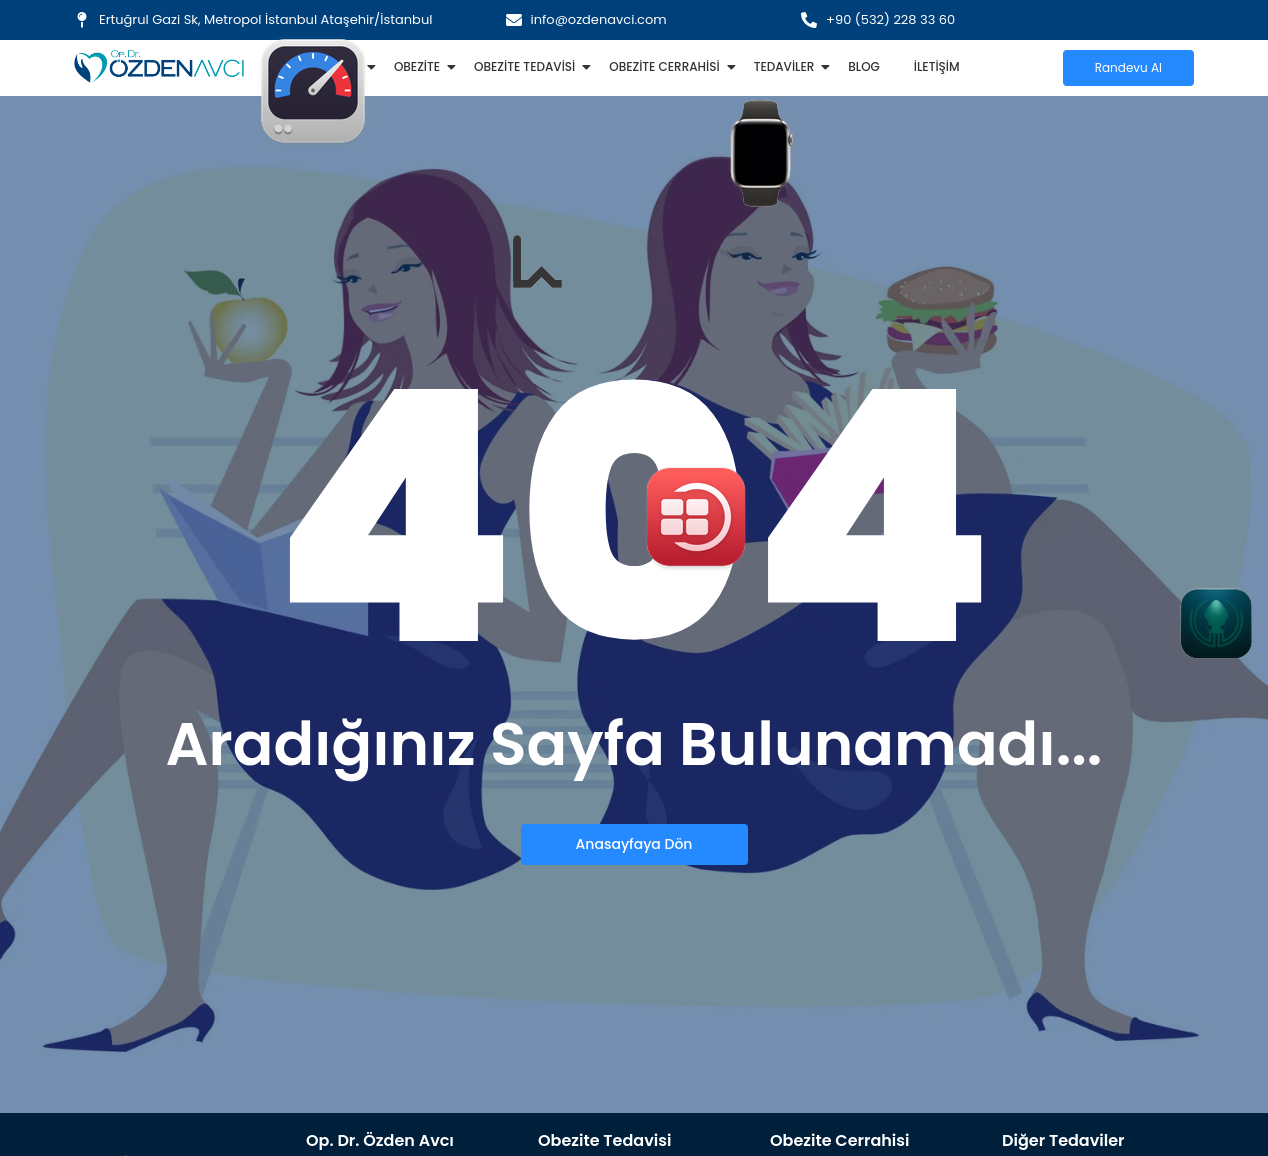  I want to click on open system resource monitor, so click(313, 91).